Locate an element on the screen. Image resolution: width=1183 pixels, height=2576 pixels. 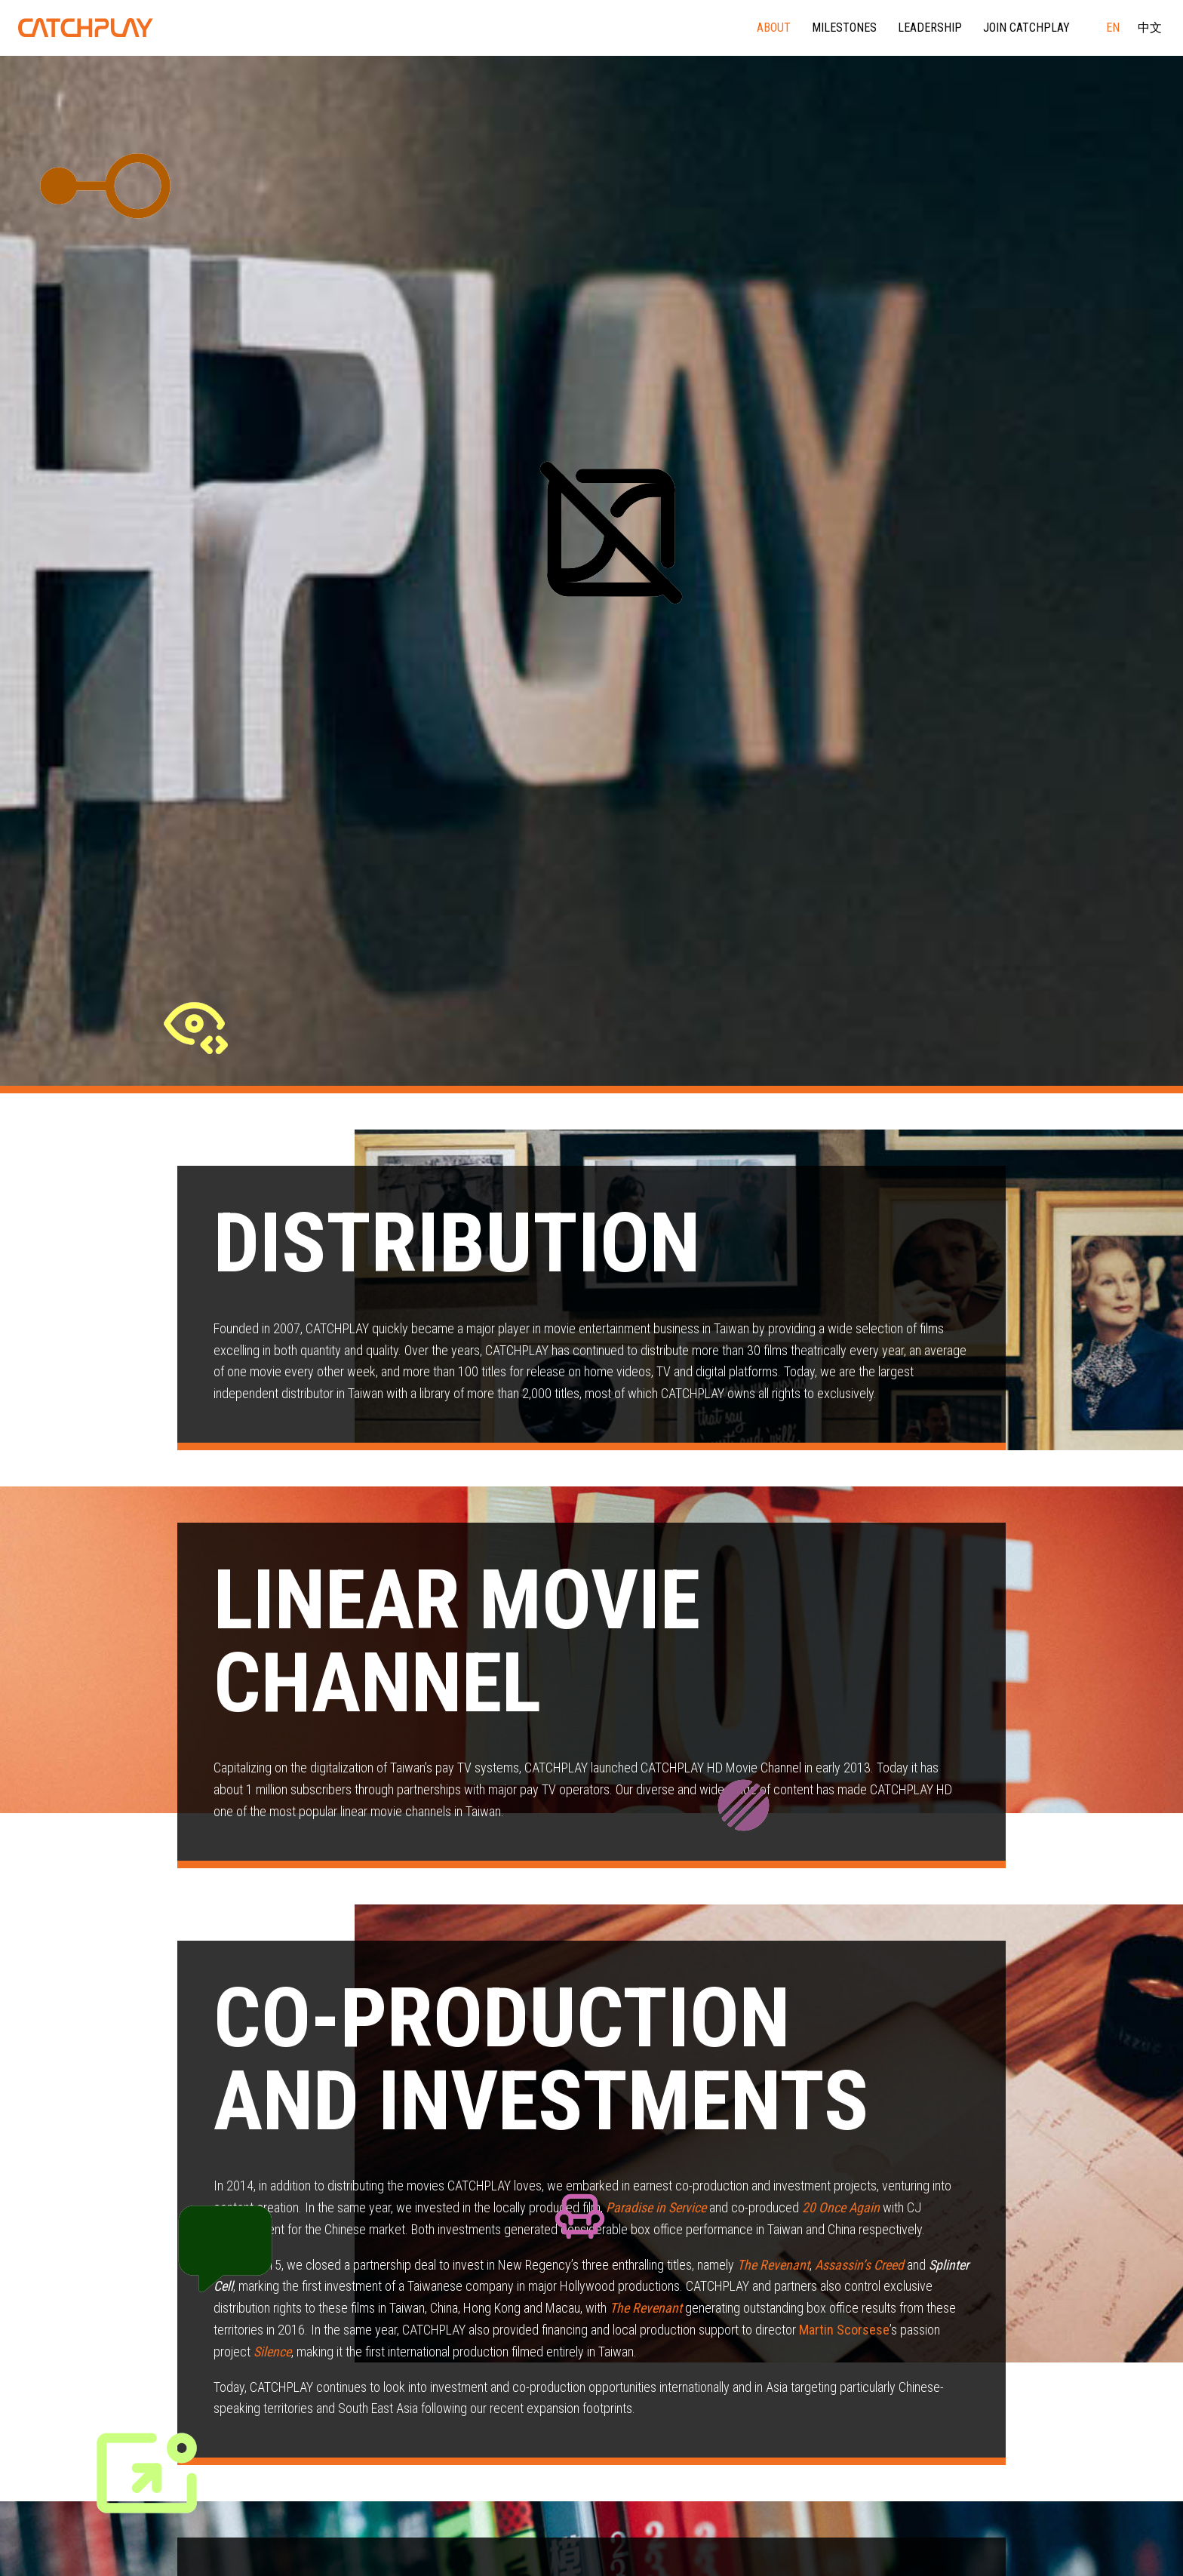
pin this item to quick access is located at coordinates (146, 2473).